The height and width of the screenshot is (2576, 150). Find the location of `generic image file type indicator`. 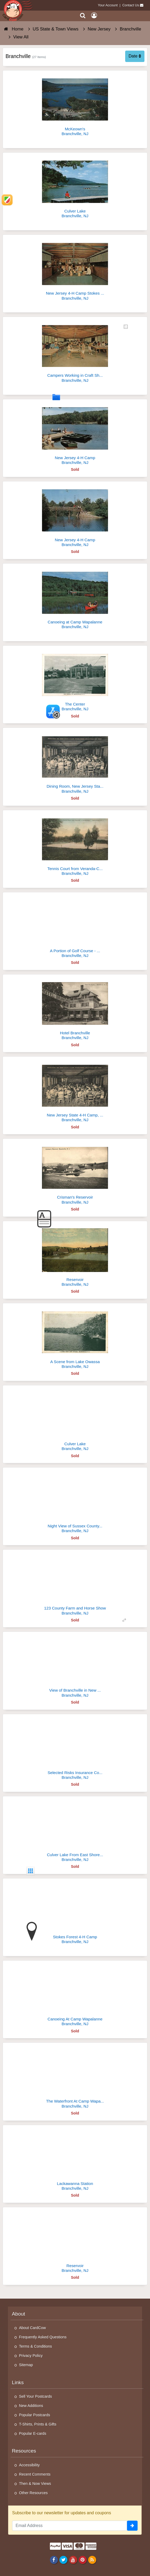

generic image file type indicator is located at coordinates (126, 327).